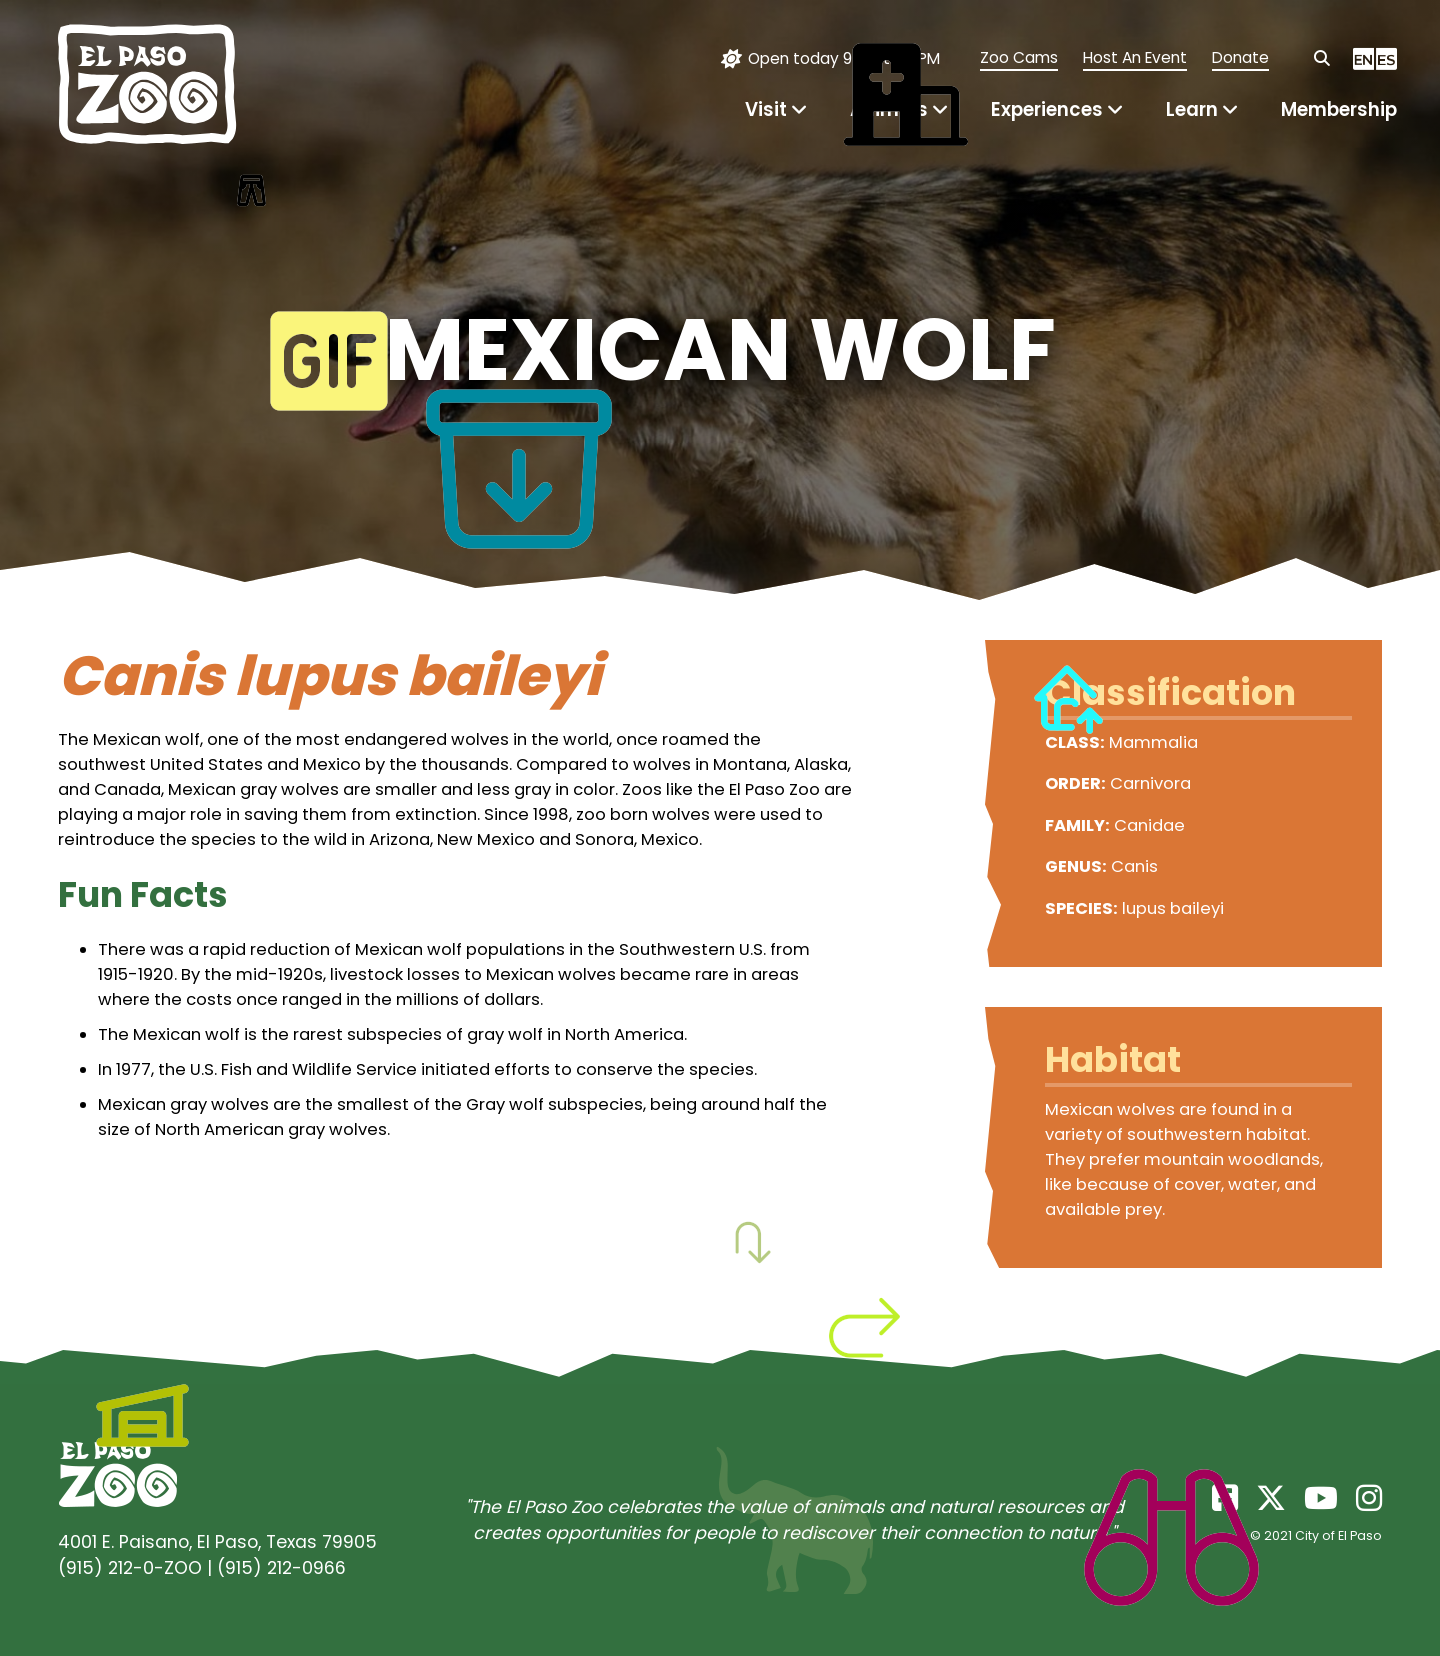  What do you see at coordinates (1067, 698) in the screenshot?
I see `navigate up to home directory` at bounding box center [1067, 698].